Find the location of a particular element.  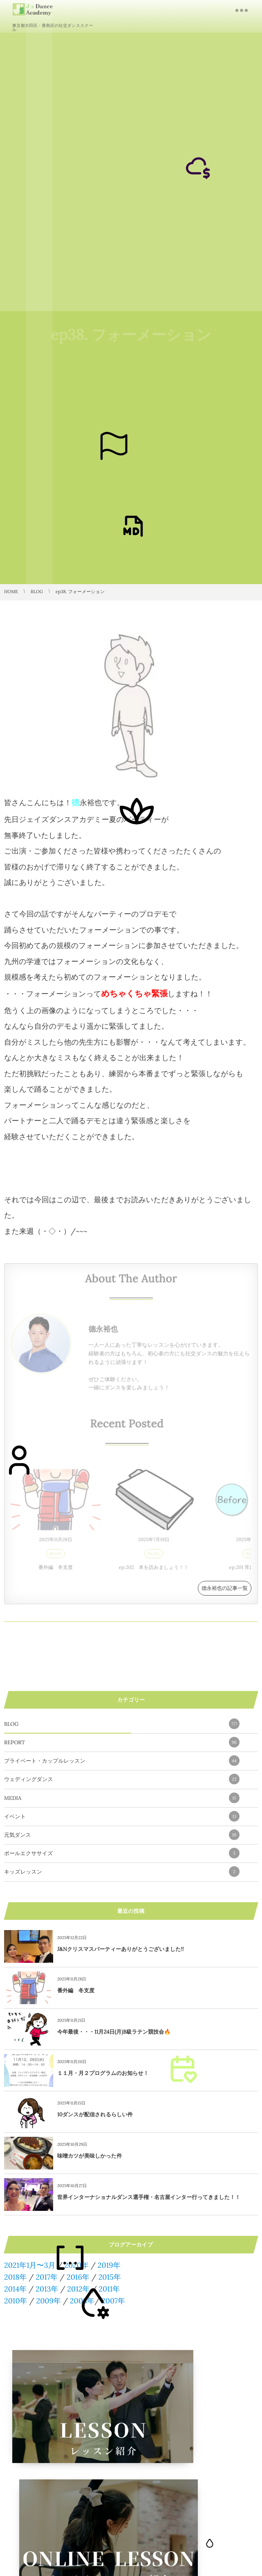

contains or groups related content is located at coordinates (70, 2258).